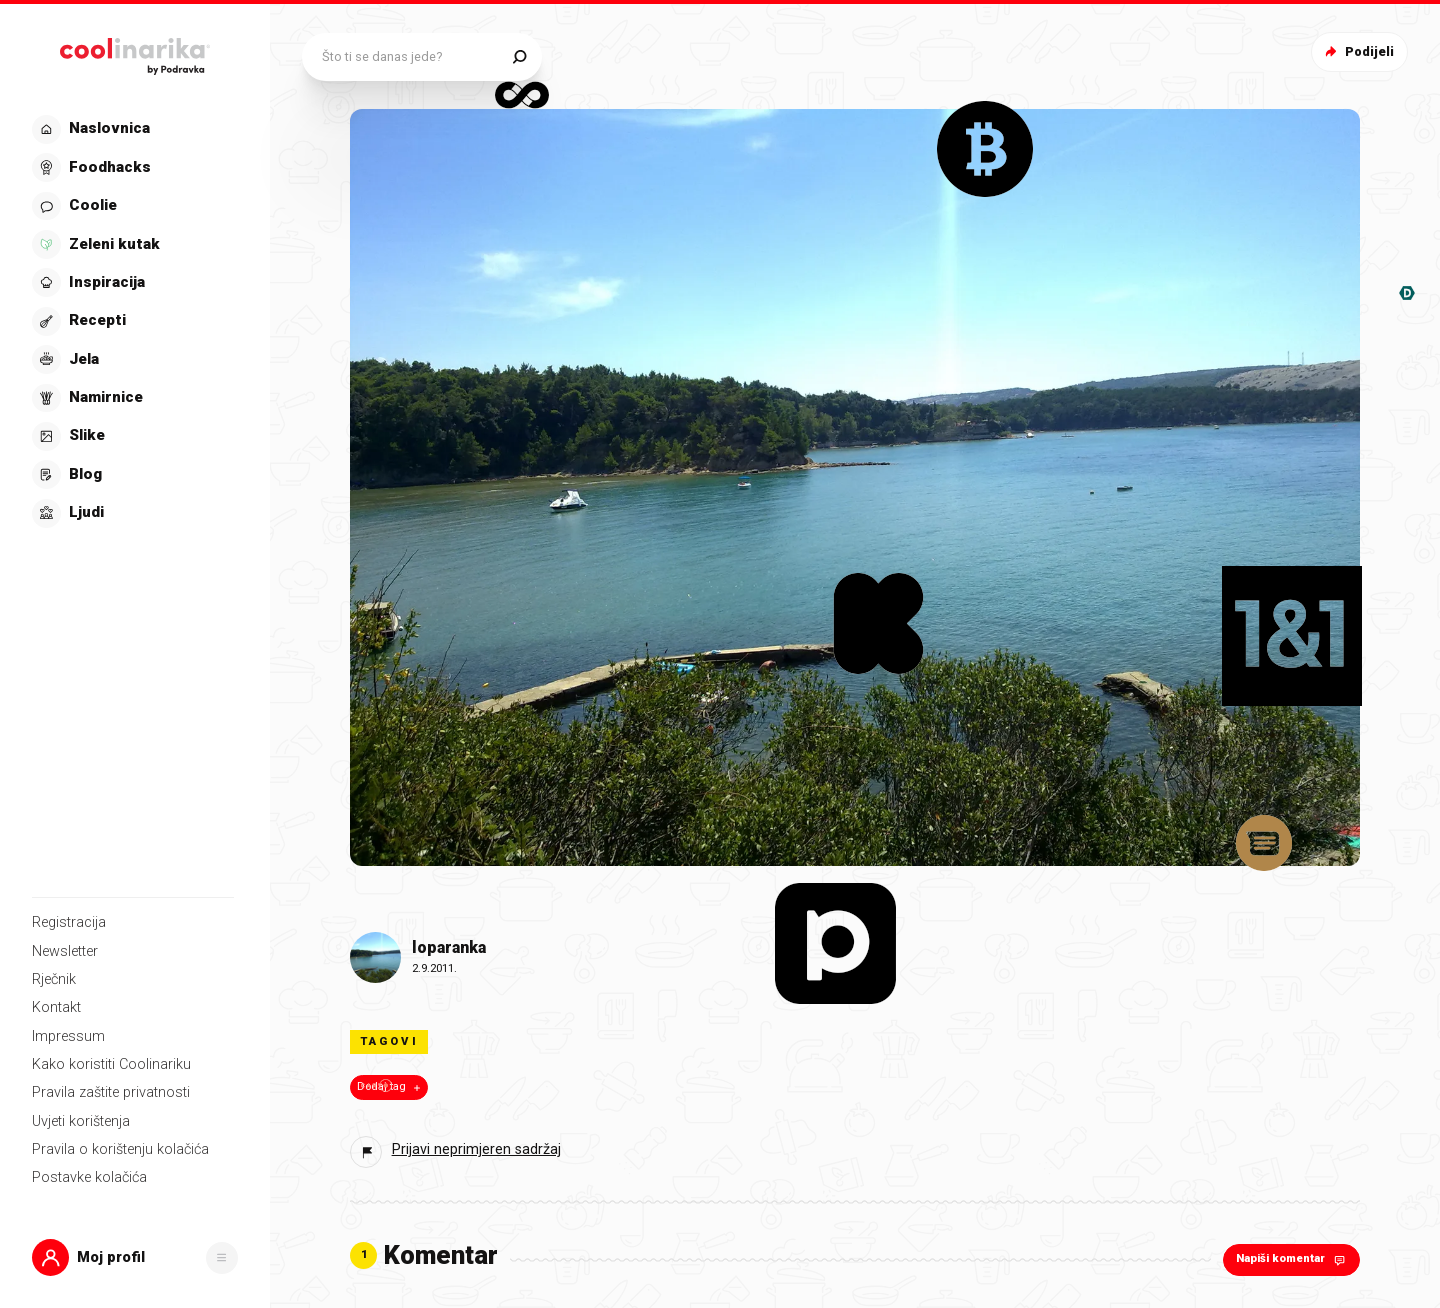  I want to click on open Google Messages app, so click(1264, 843).